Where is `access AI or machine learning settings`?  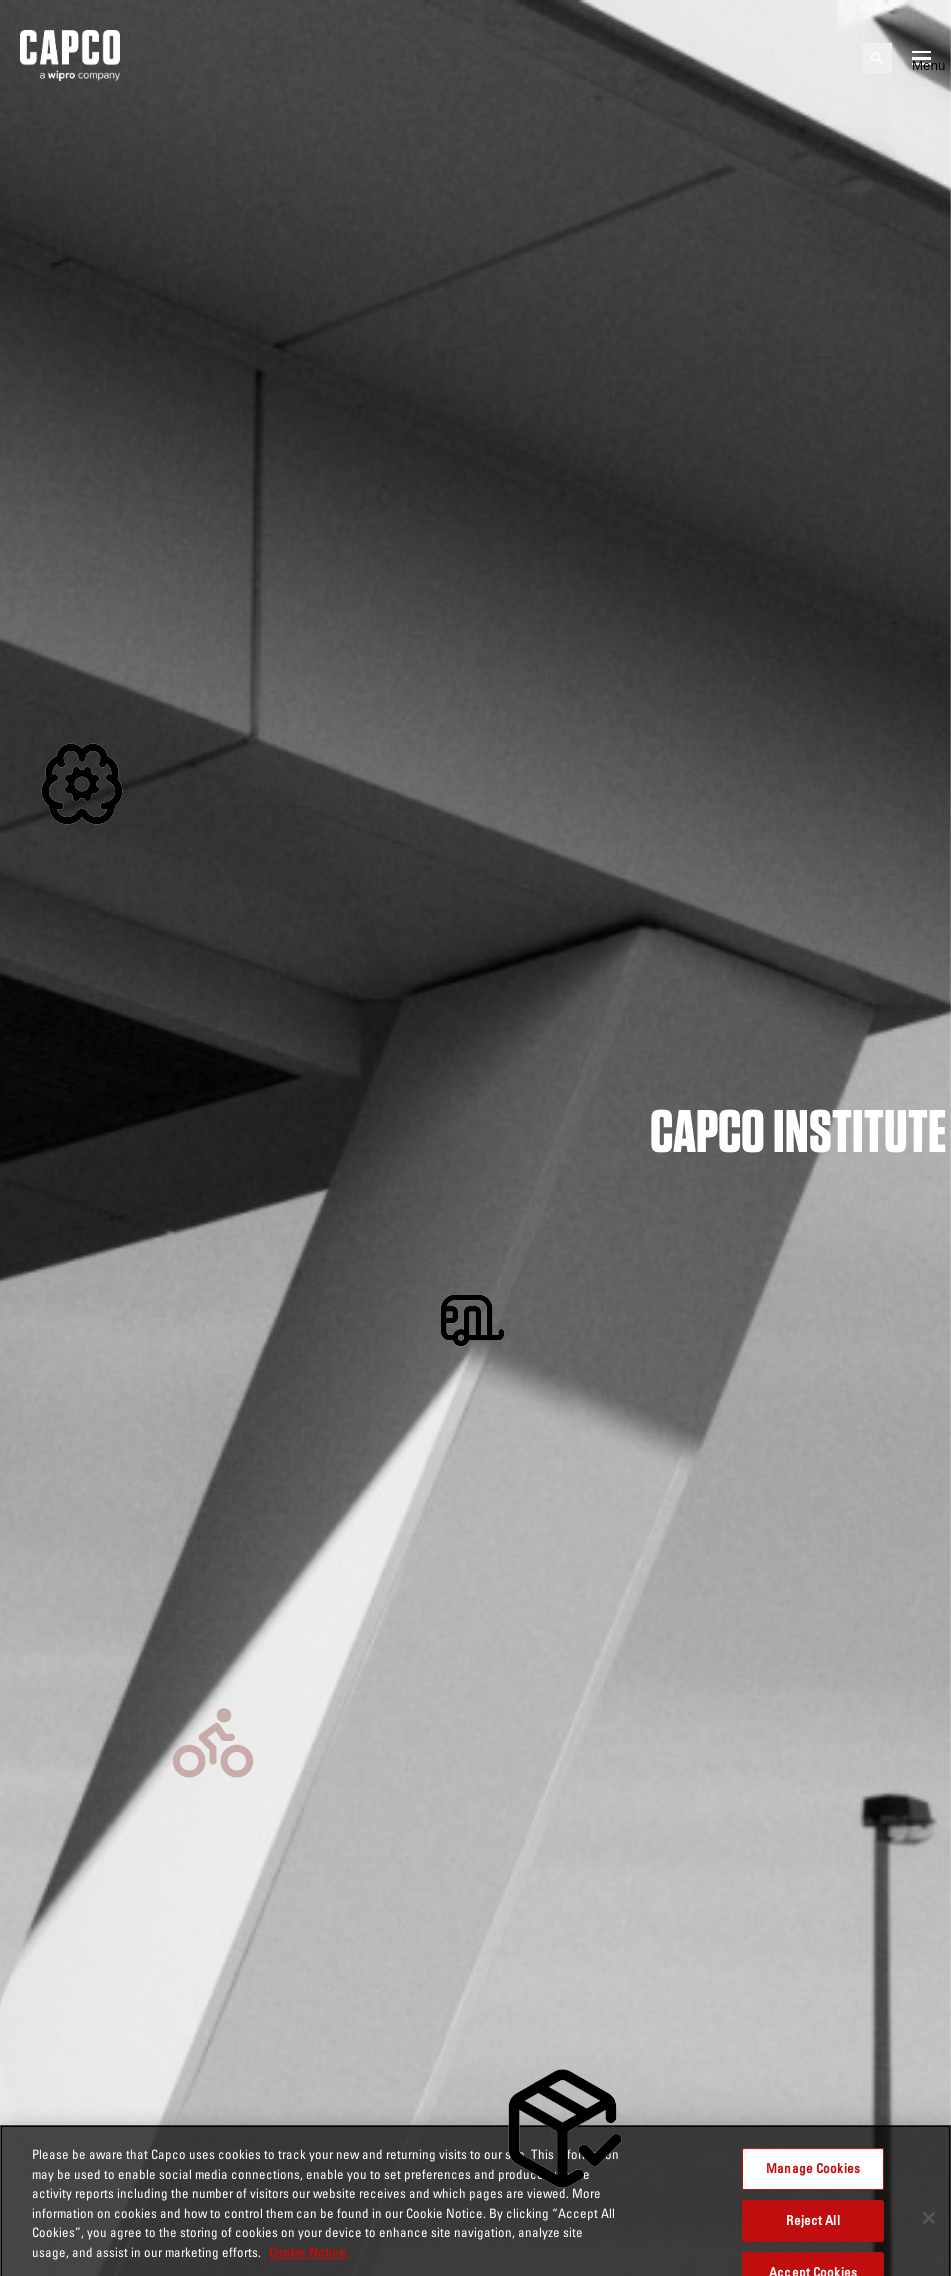
access AI or machine learning settings is located at coordinates (82, 784).